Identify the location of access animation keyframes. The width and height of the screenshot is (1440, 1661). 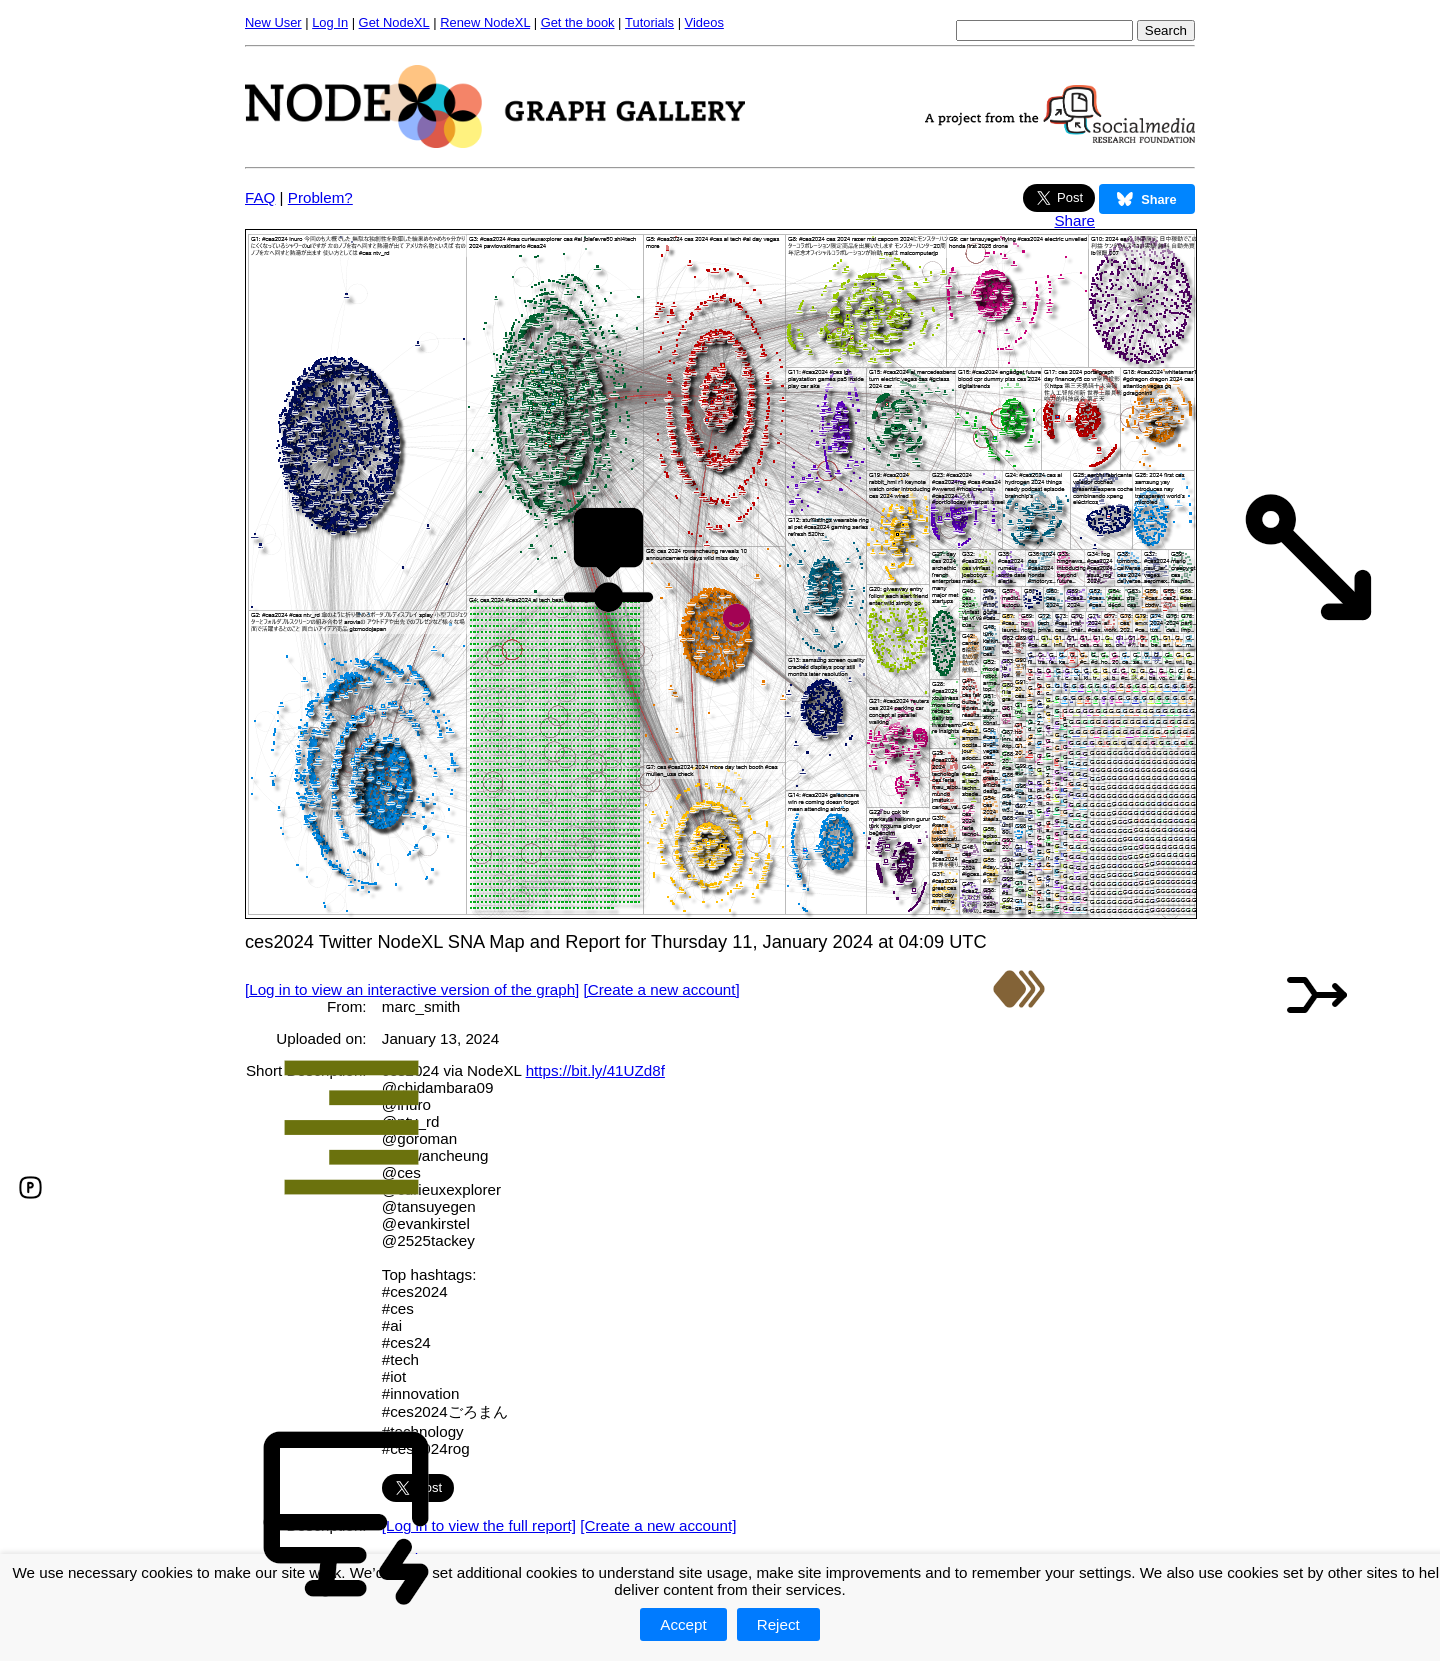
(1019, 989).